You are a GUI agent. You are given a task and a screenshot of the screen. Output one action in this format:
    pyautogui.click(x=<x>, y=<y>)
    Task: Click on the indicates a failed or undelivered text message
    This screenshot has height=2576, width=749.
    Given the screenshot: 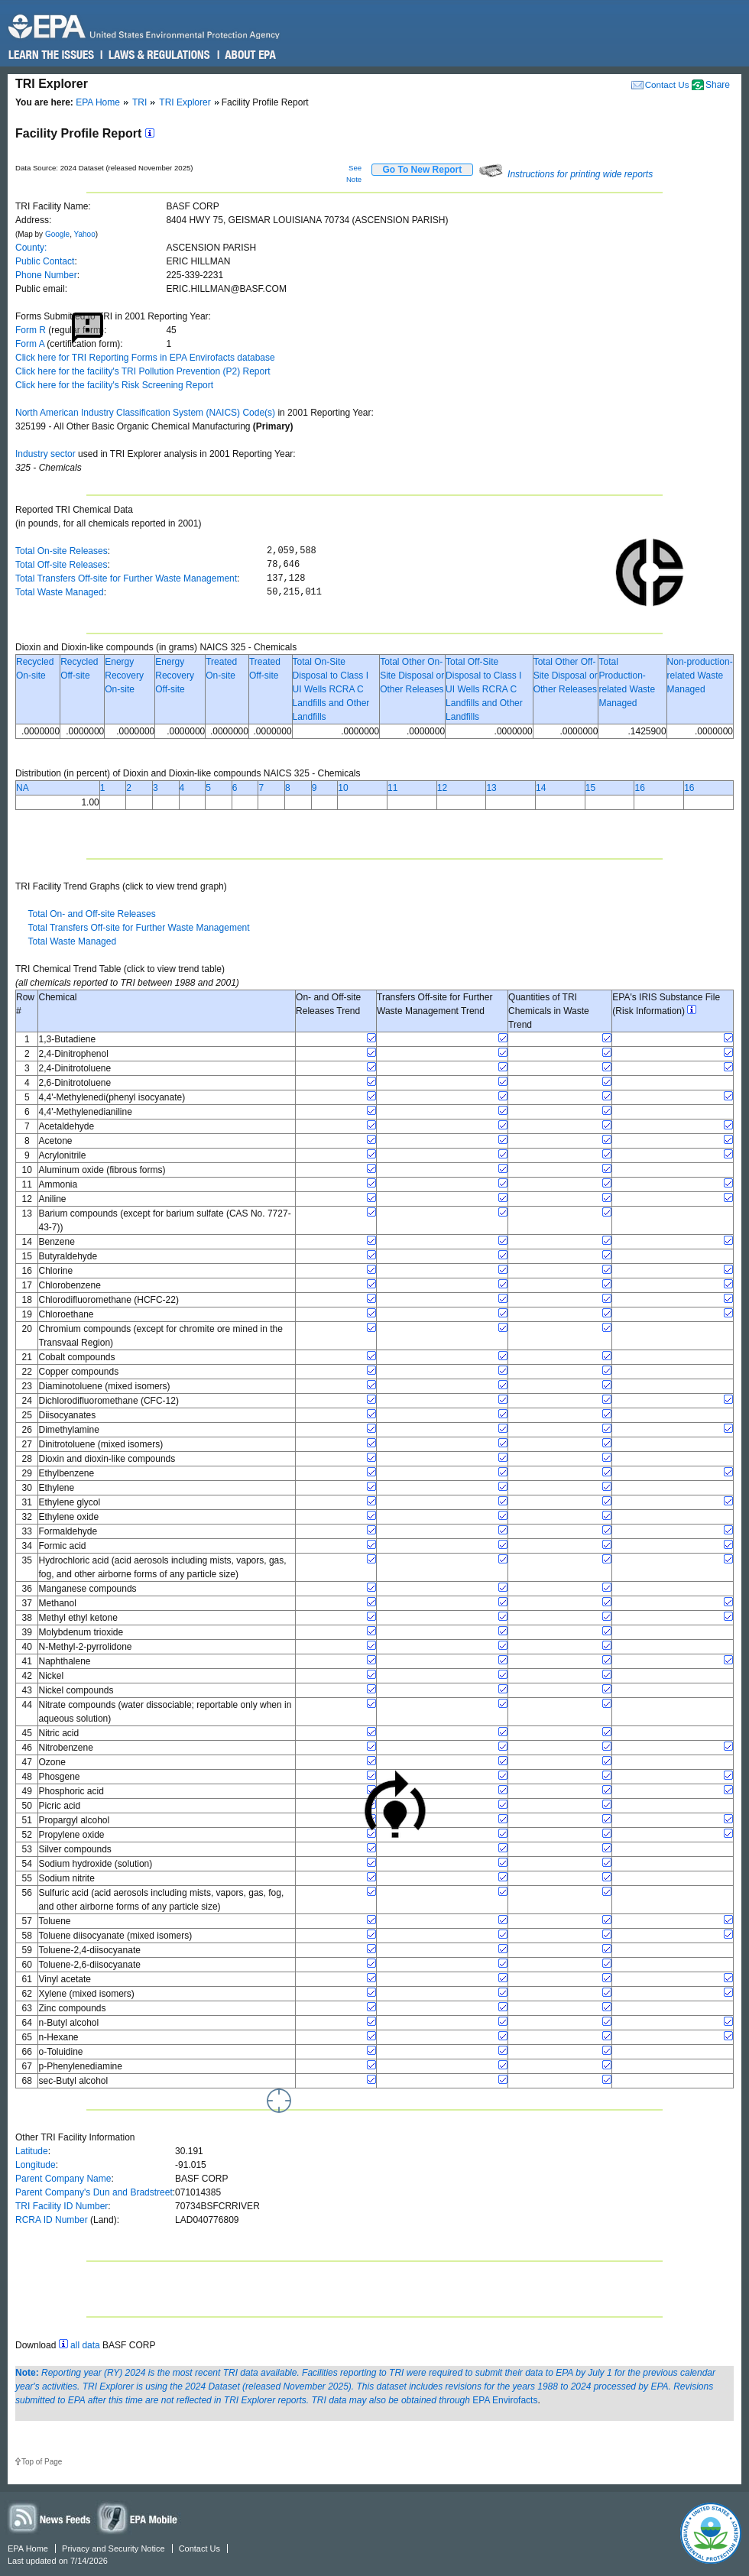 What is the action you would take?
    pyautogui.click(x=87, y=328)
    